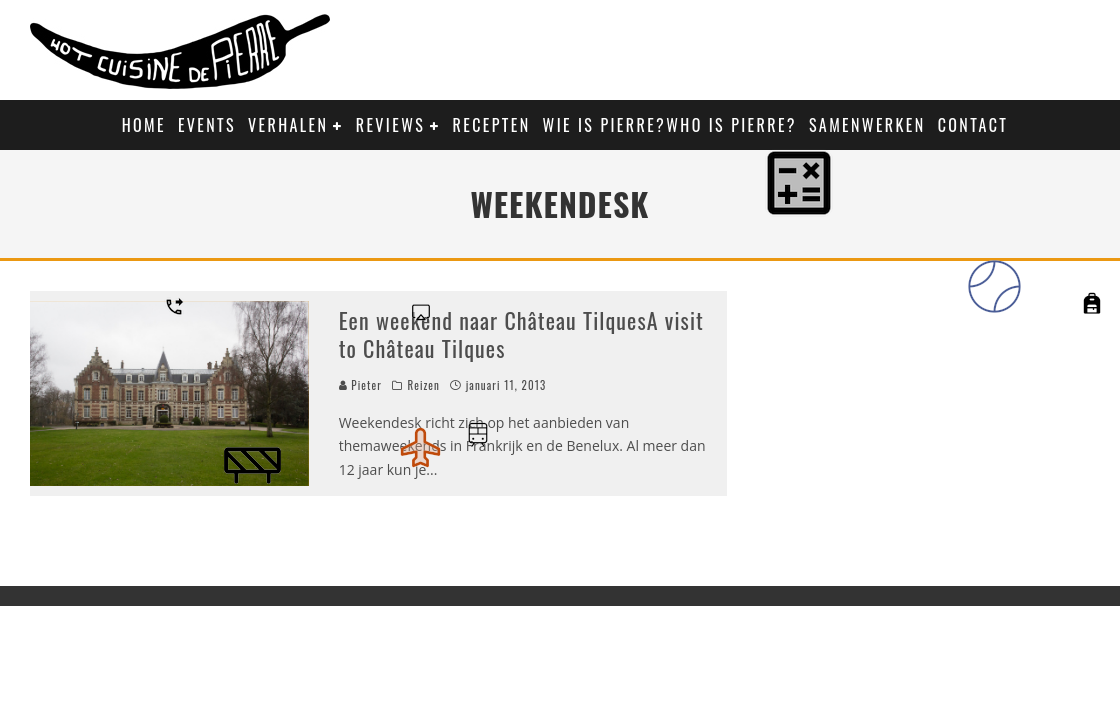  What do you see at coordinates (799, 183) in the screenshot?
I see `open calculator tool` at bounding box center [799, 183].